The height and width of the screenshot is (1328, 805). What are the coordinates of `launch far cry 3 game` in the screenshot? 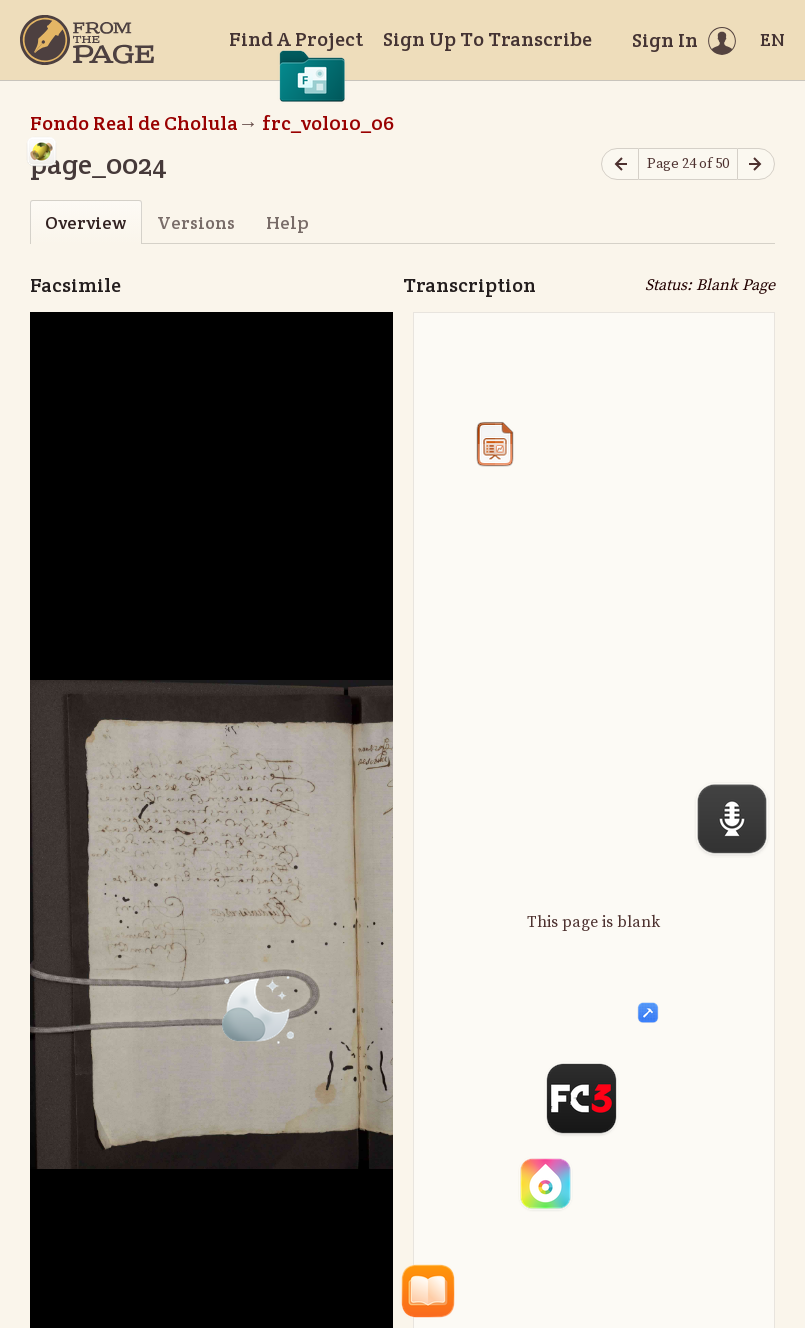 It's located at (581, 1098).